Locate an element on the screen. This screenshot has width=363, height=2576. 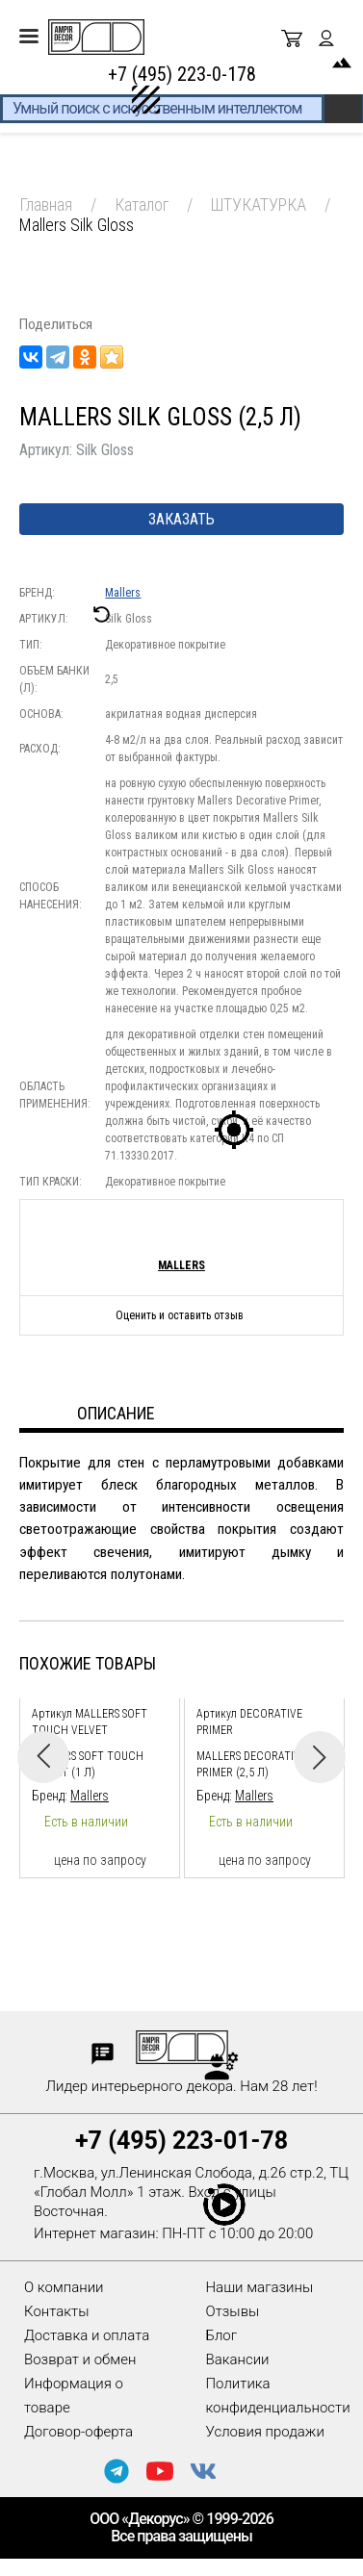
view speaker notes or presentation talking points is located at coordinates (102, 2053).